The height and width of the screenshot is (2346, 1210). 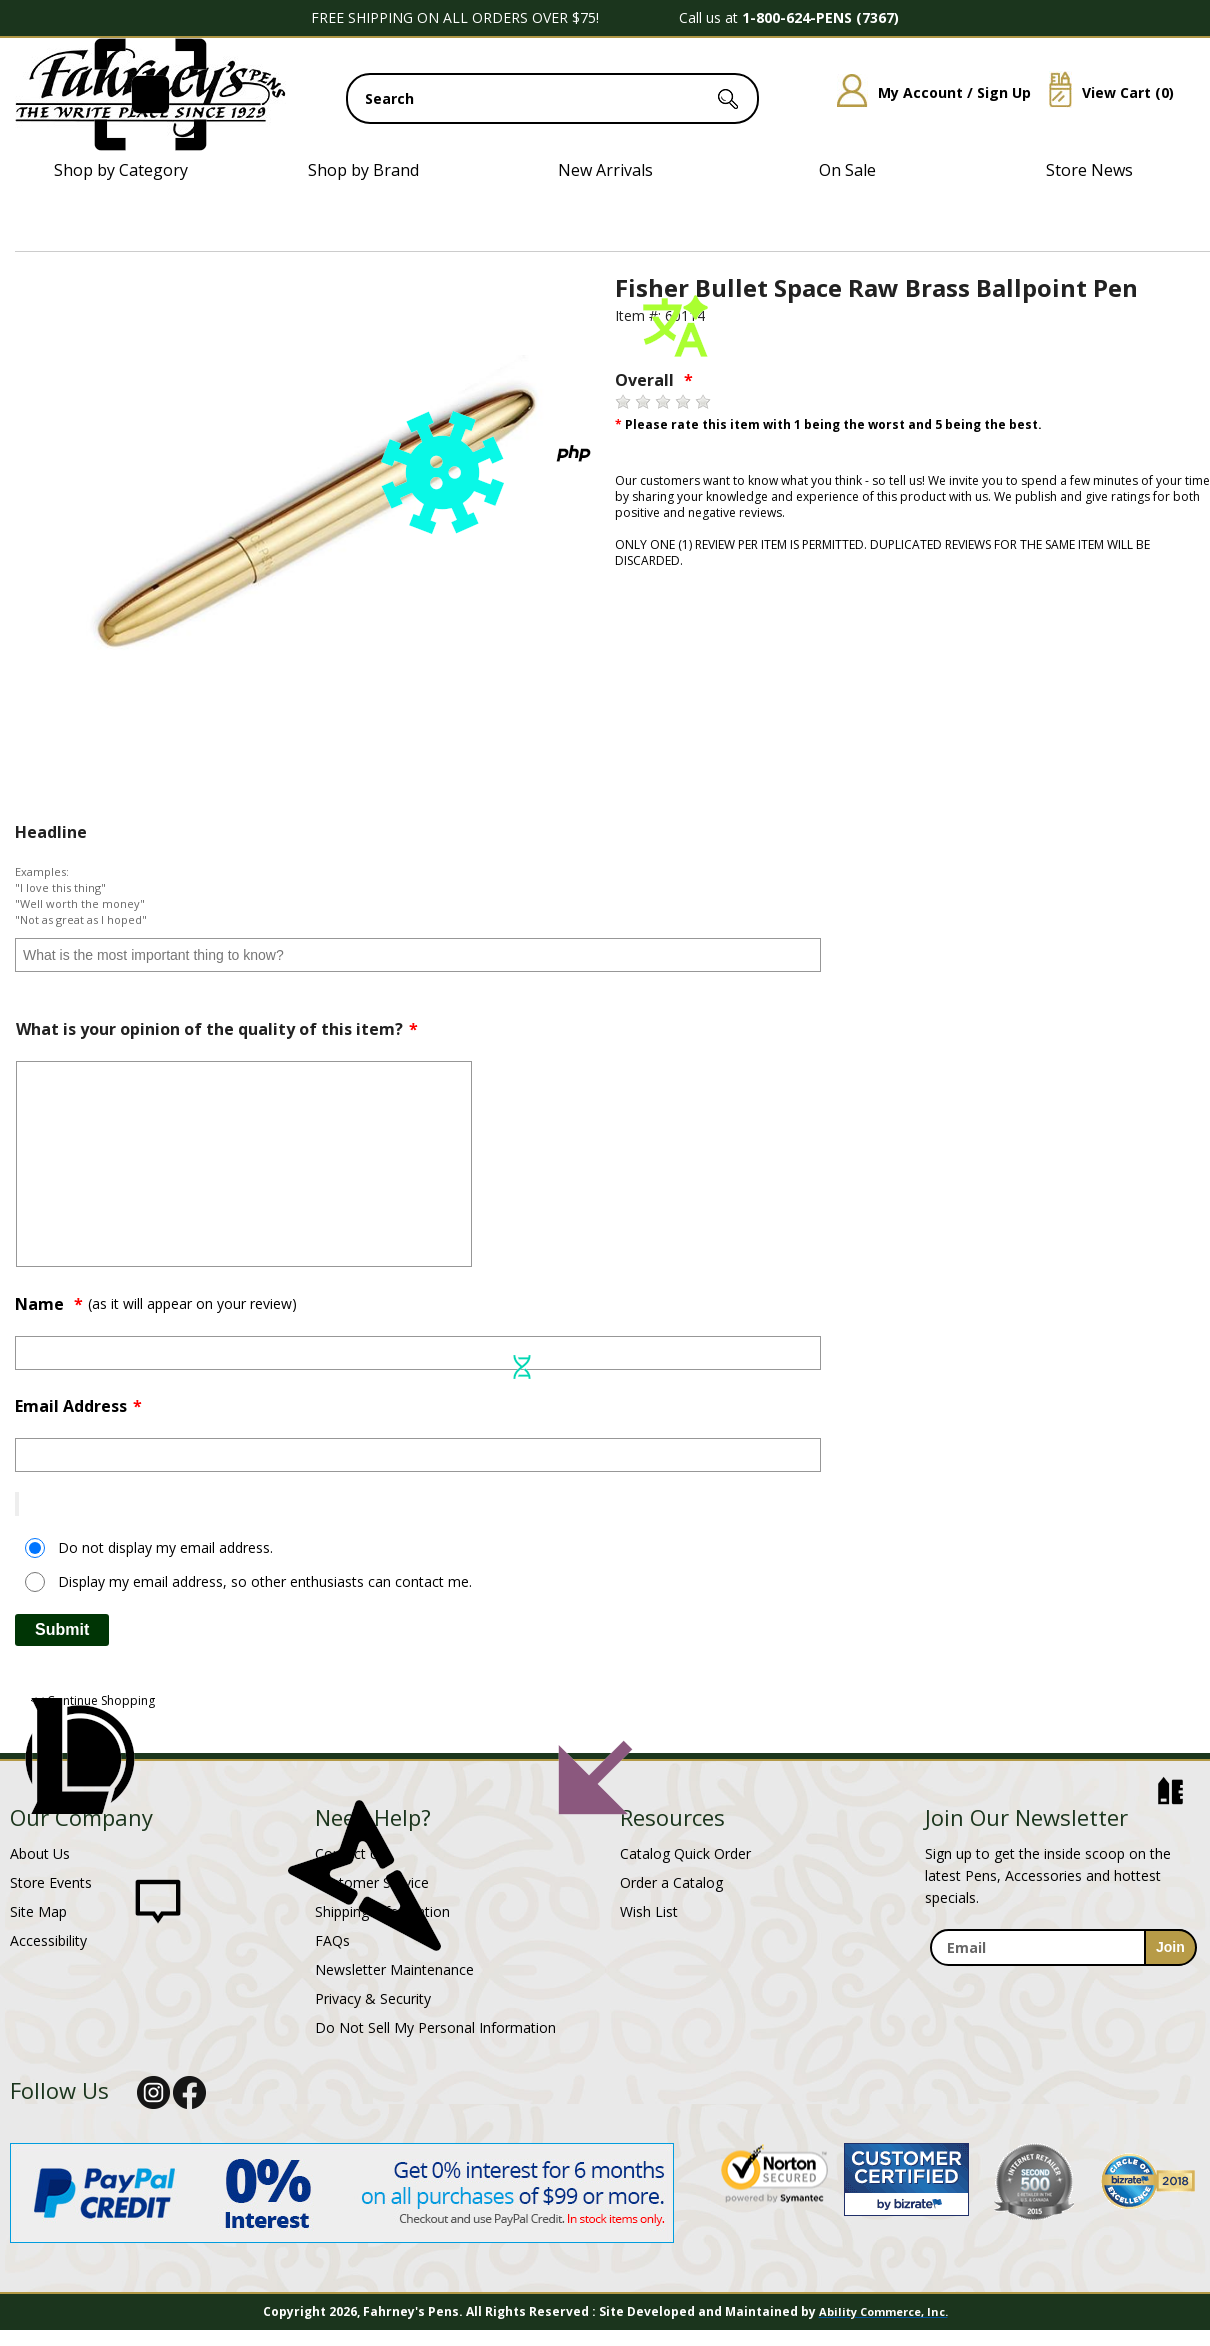 What do you see at coordinates (1170, 1790) in the screenshot?
I see `access design or editing tools` at bounding box center [1170, 1790].